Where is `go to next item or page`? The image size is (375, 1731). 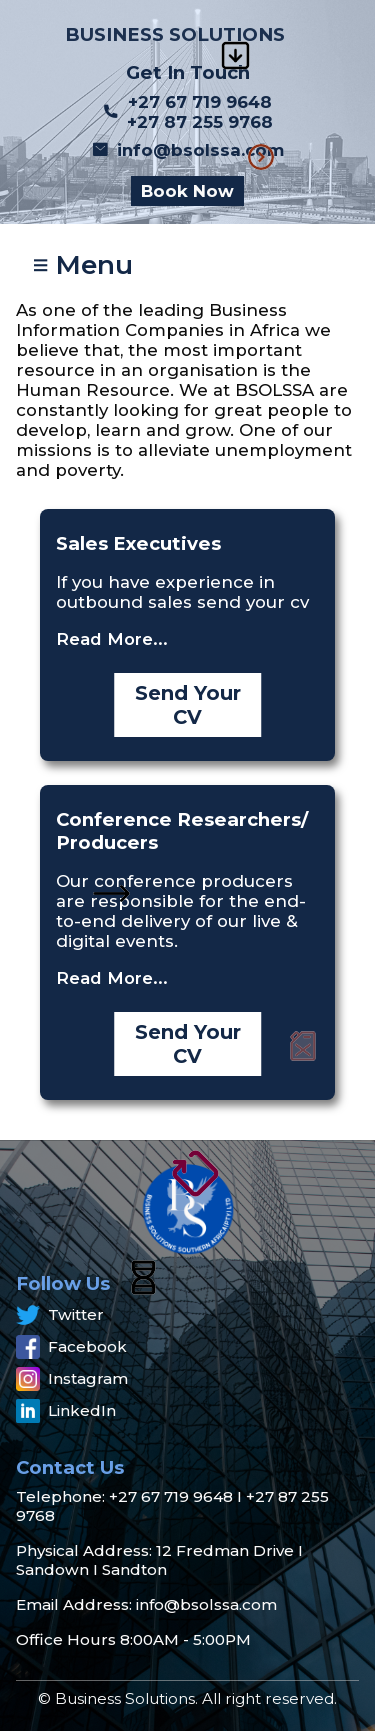 go to next item or page is located at coordinates (261, 157).